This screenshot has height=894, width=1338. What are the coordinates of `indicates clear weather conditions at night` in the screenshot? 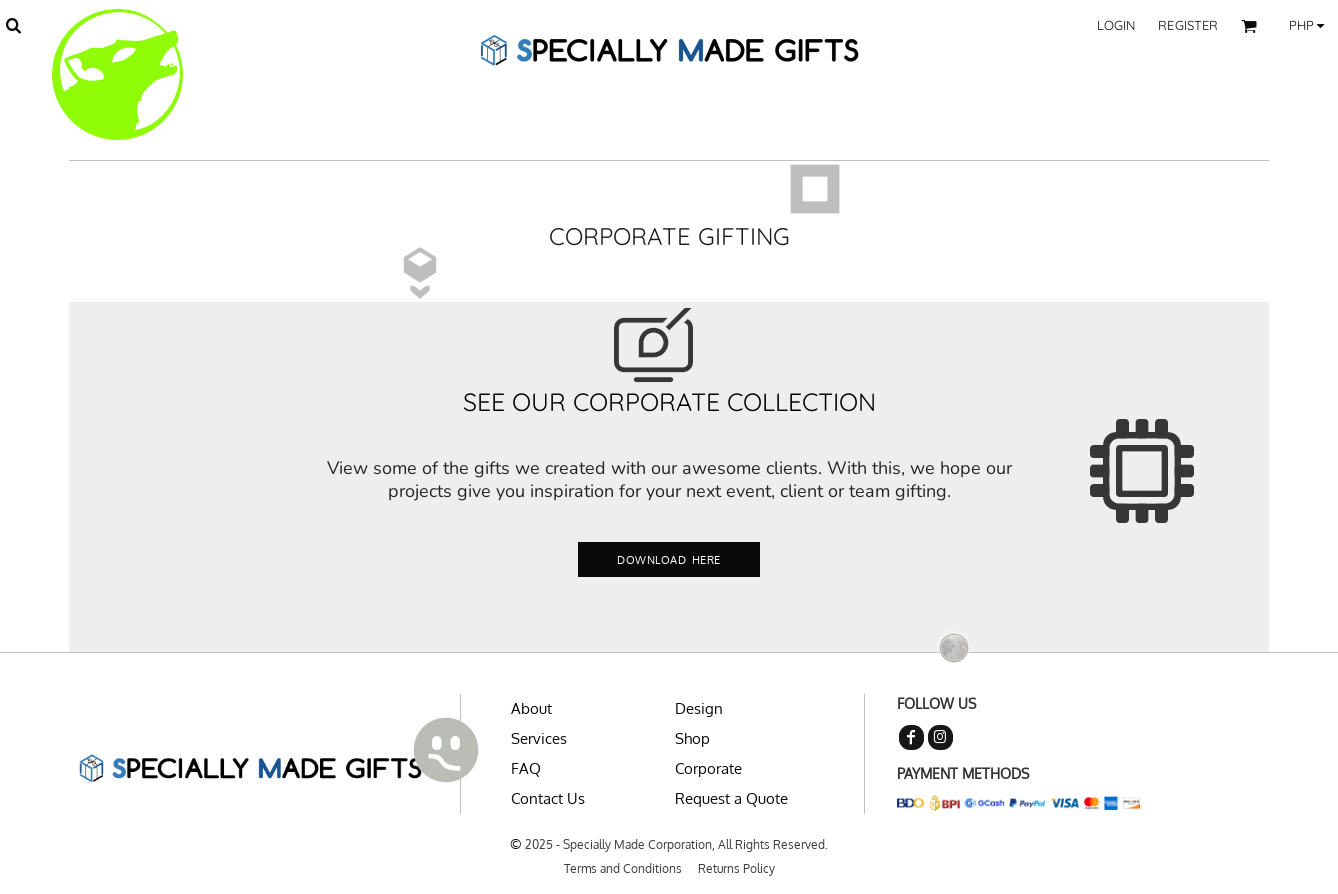 It's located at (954, 648).